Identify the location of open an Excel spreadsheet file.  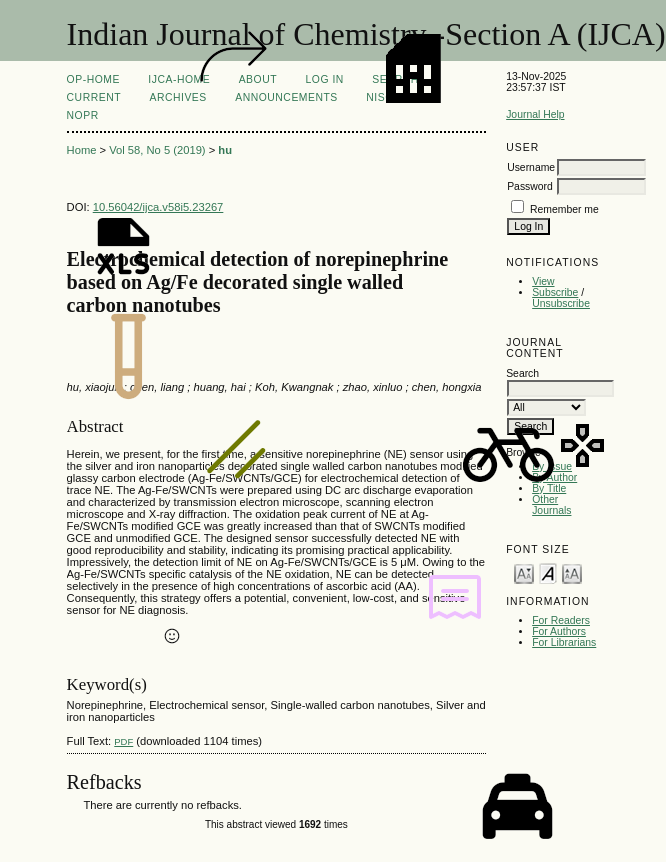
(123, 248).